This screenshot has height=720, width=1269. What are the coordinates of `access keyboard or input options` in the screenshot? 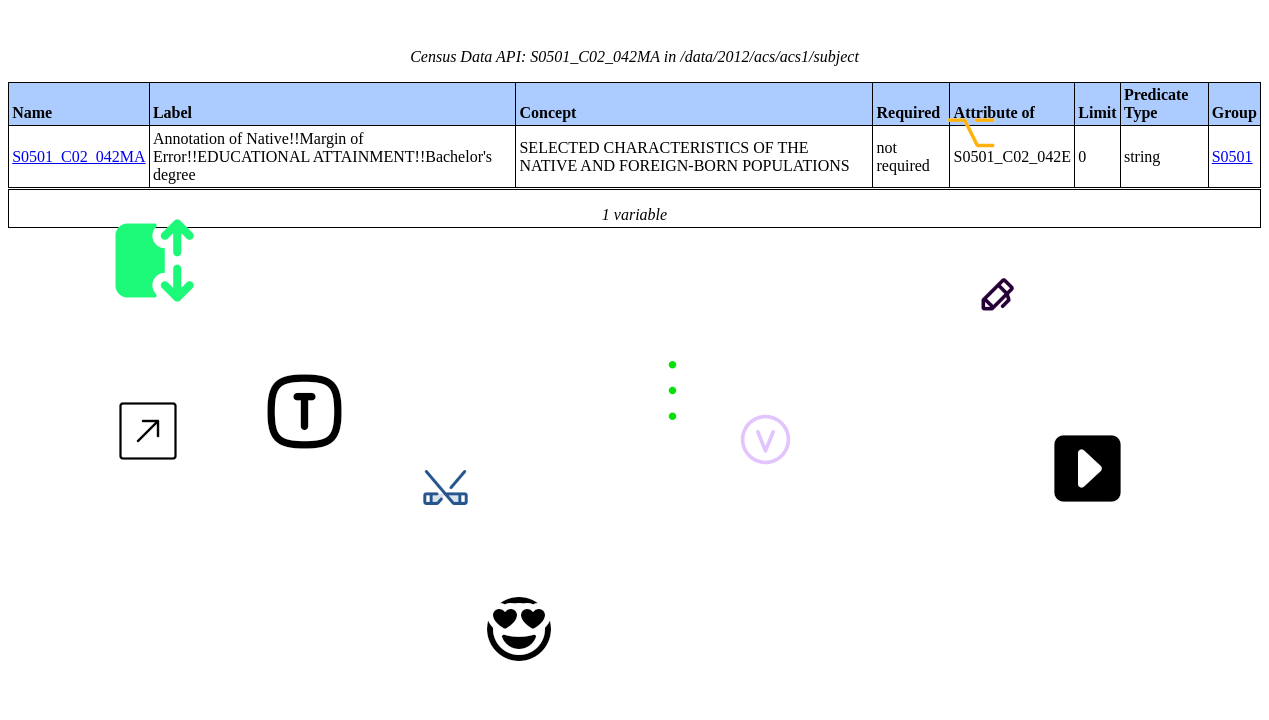 It's located at (971, 131).